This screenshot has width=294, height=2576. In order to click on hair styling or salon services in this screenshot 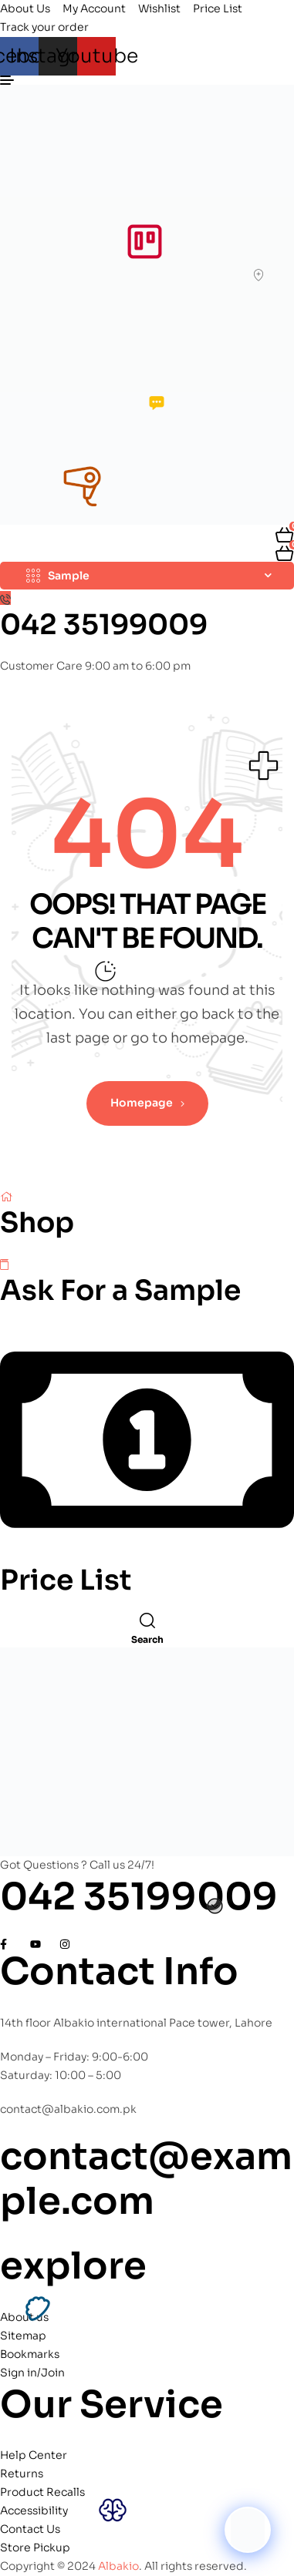, I will do `click(83, 484)`.